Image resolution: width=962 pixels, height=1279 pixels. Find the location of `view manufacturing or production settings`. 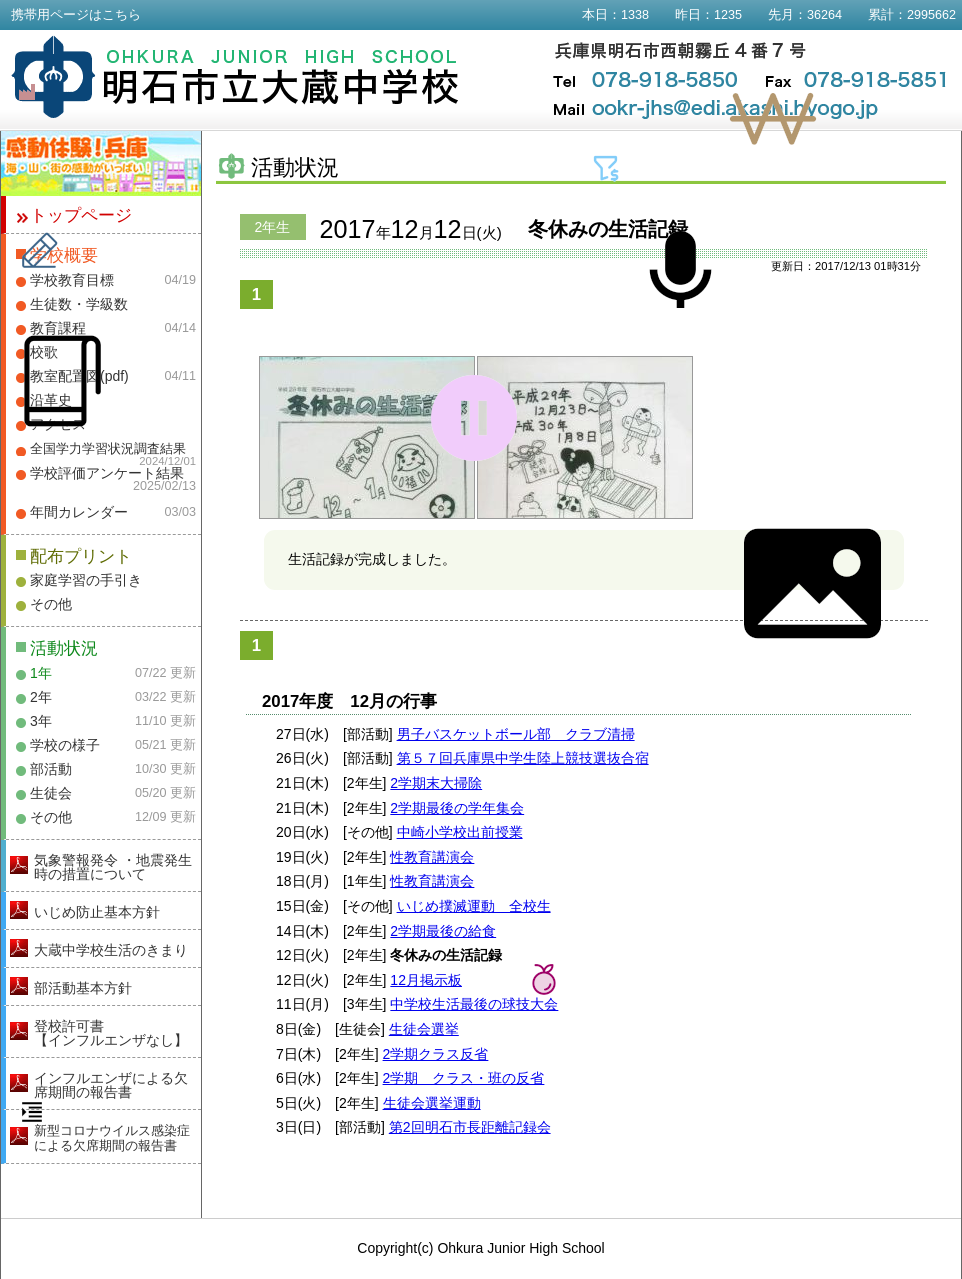

view manufacturing or production settings is located at coordinates (27, 92).